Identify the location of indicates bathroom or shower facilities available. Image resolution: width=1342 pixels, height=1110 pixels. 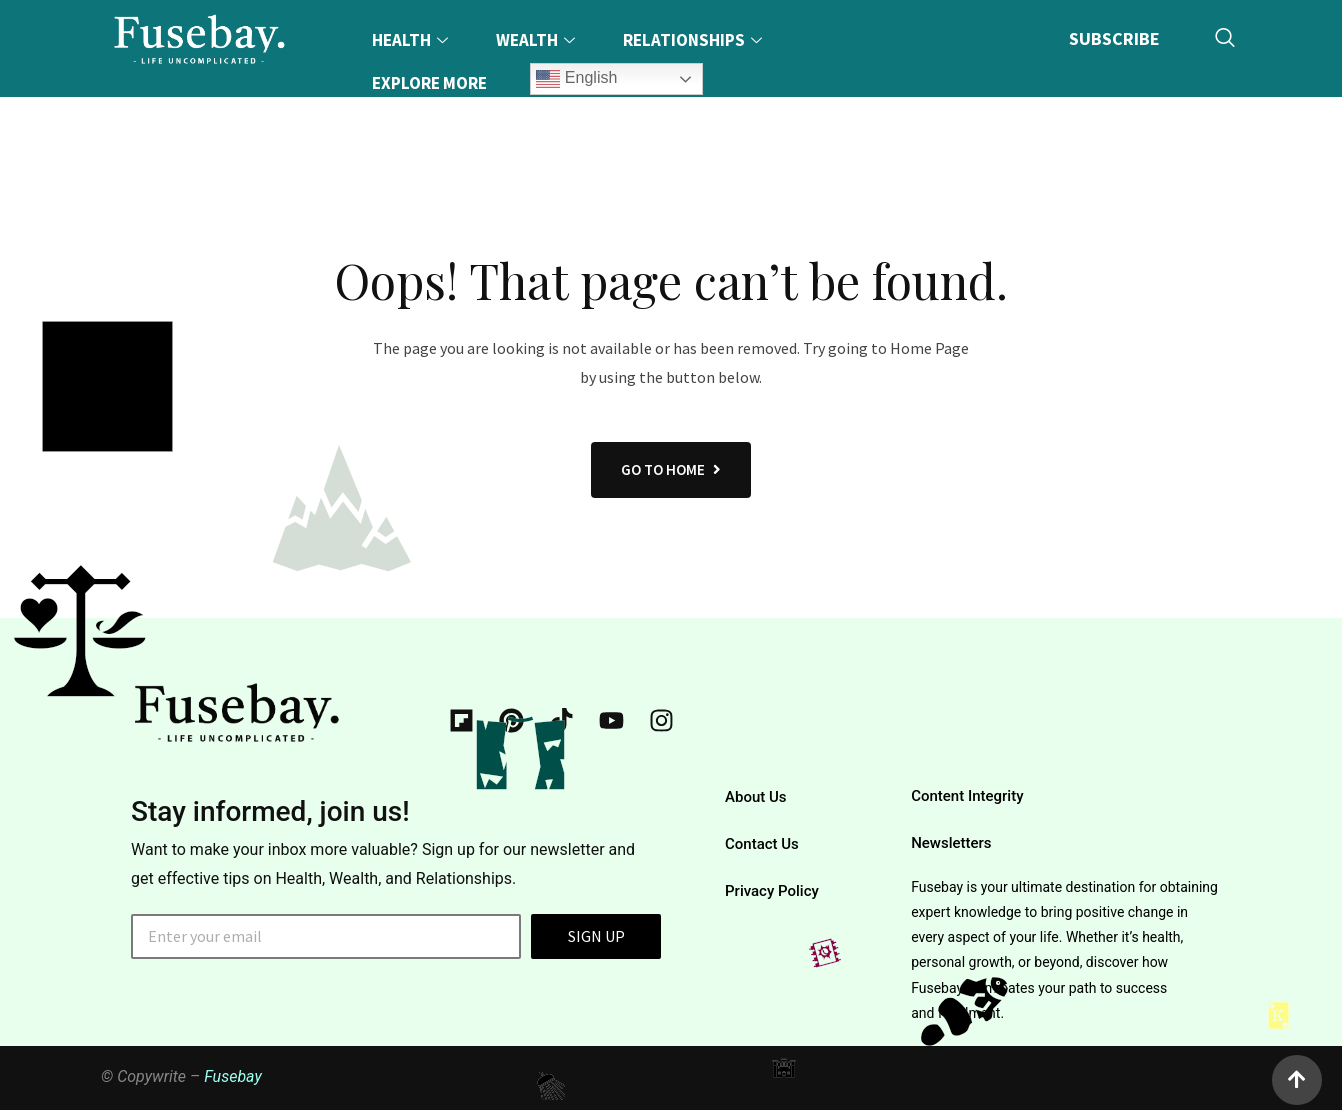
(551, 1086).